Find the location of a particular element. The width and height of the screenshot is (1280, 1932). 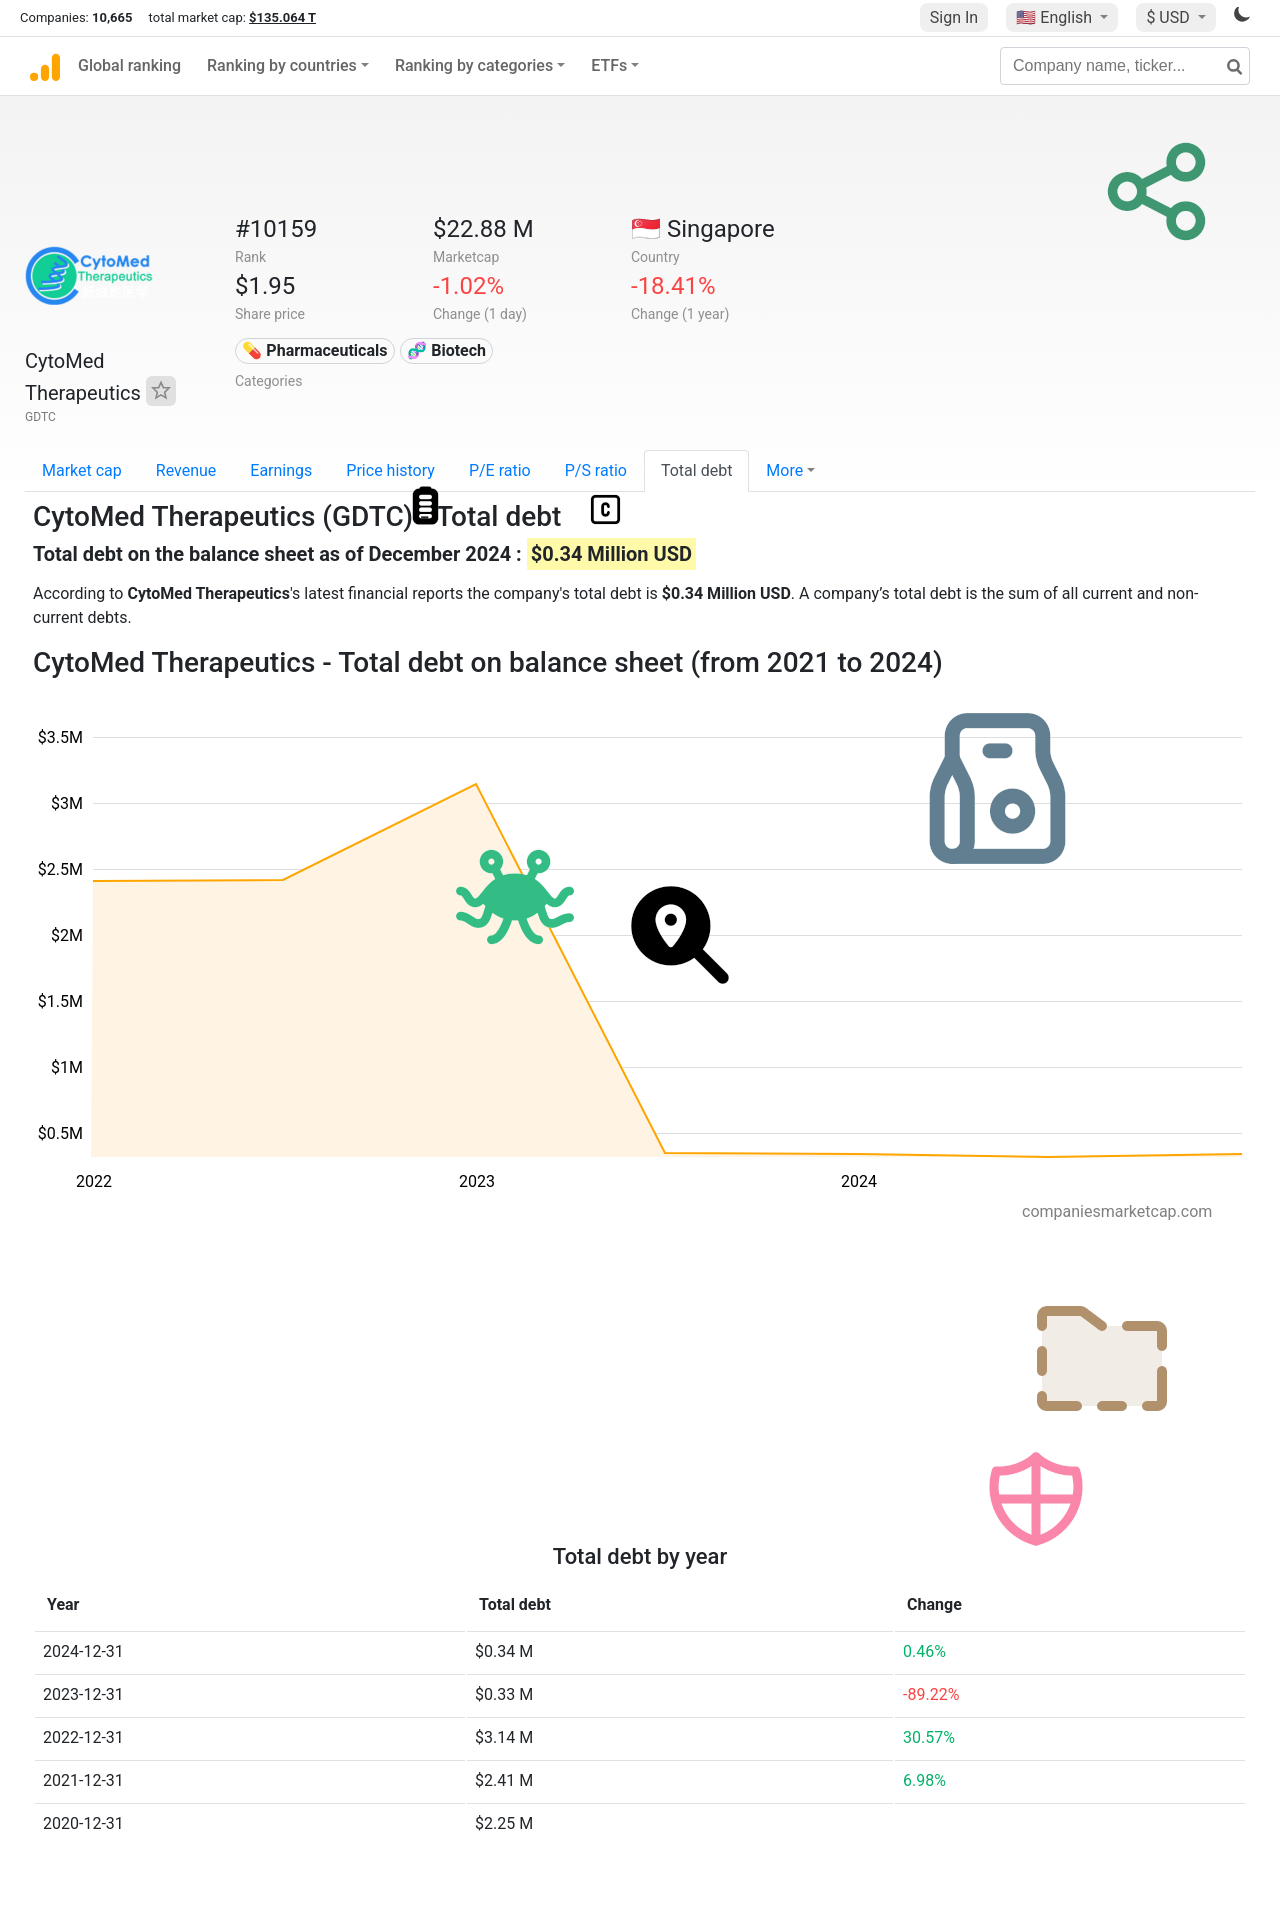

create a new folder is located at coordinates (1102, 1356).